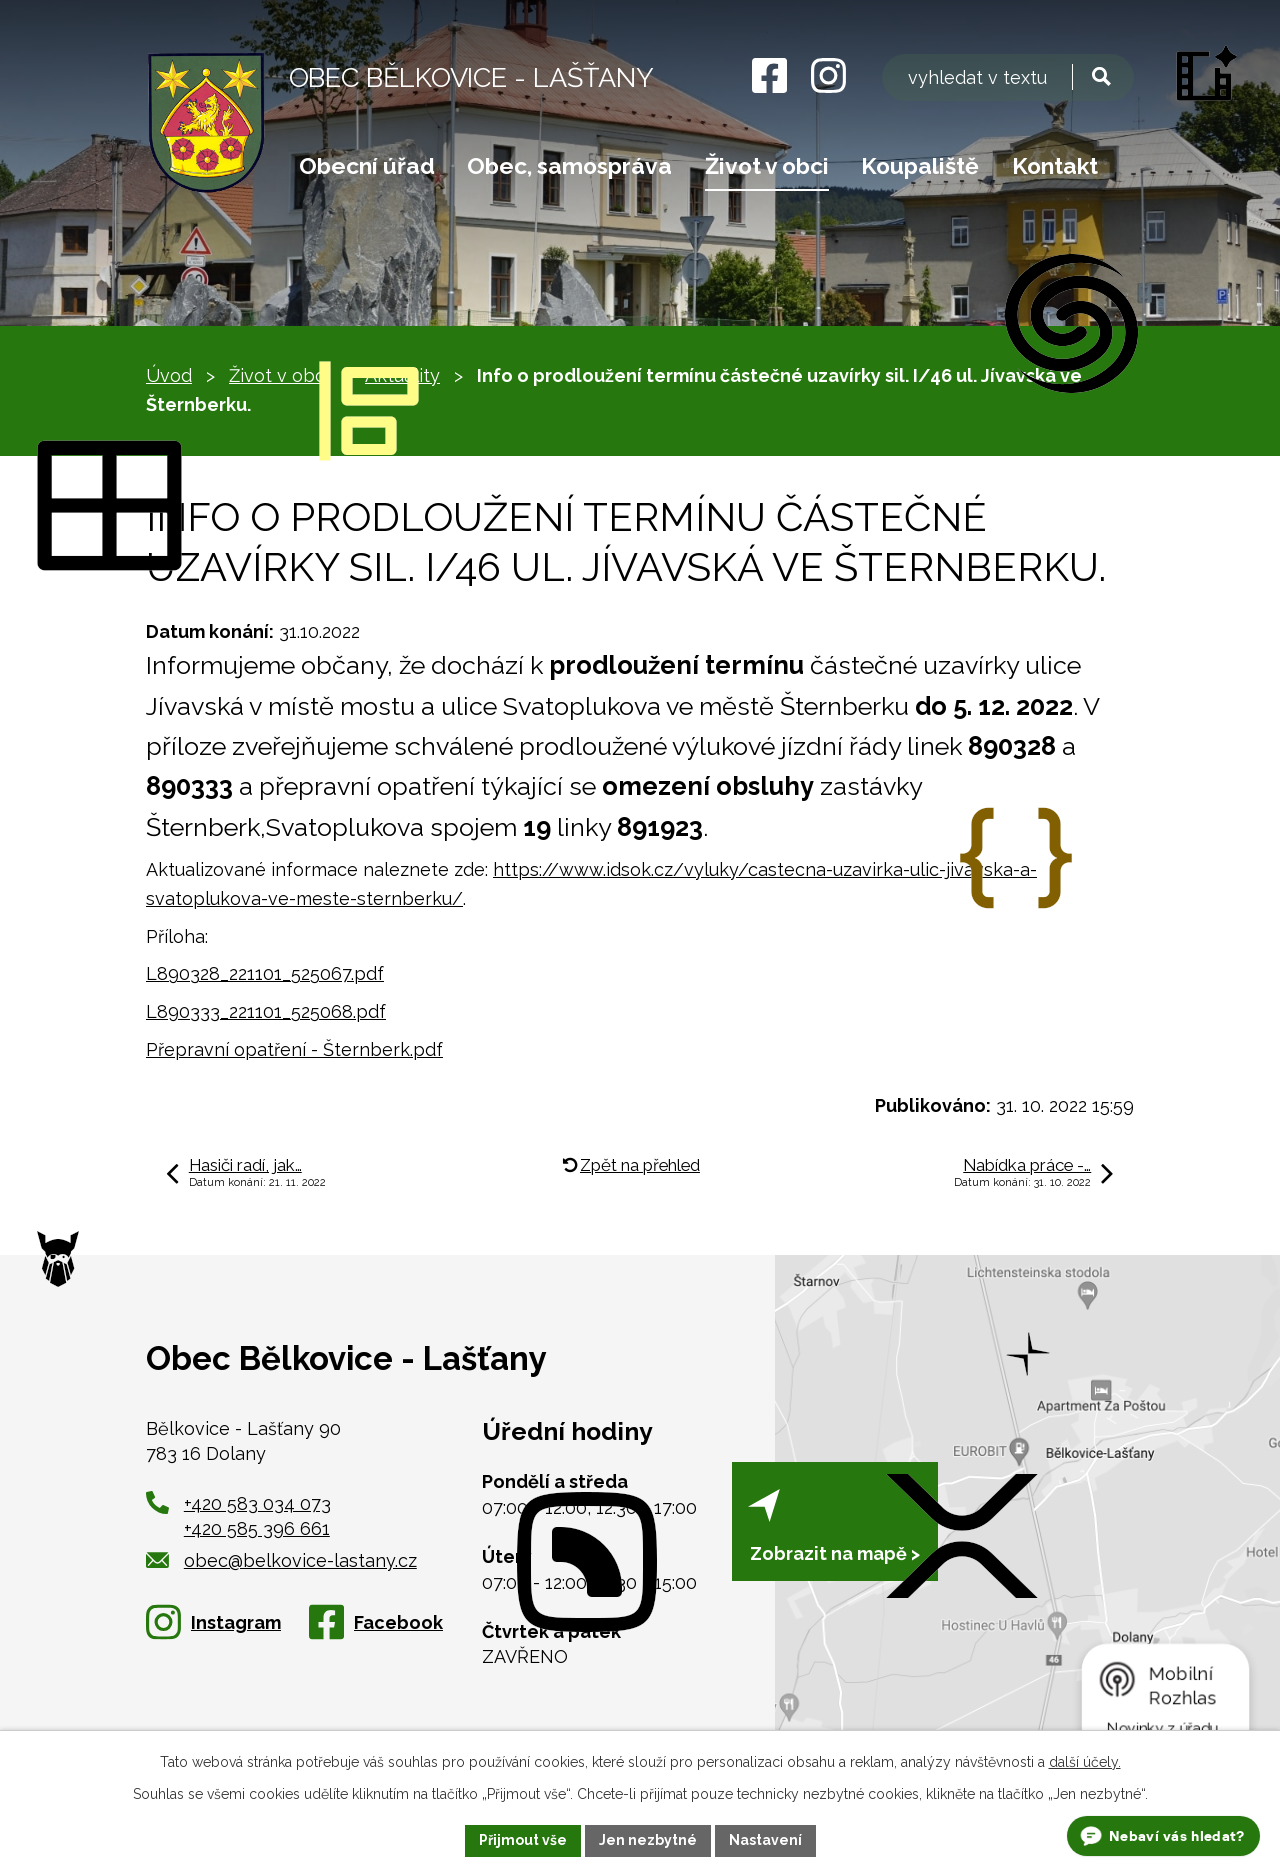 This screenshot has width=1280, height=1876. What do you see at coordinates (109, 505) in the screenshot?
I see `switch to grid view layout` at bounding box center [109, 505].